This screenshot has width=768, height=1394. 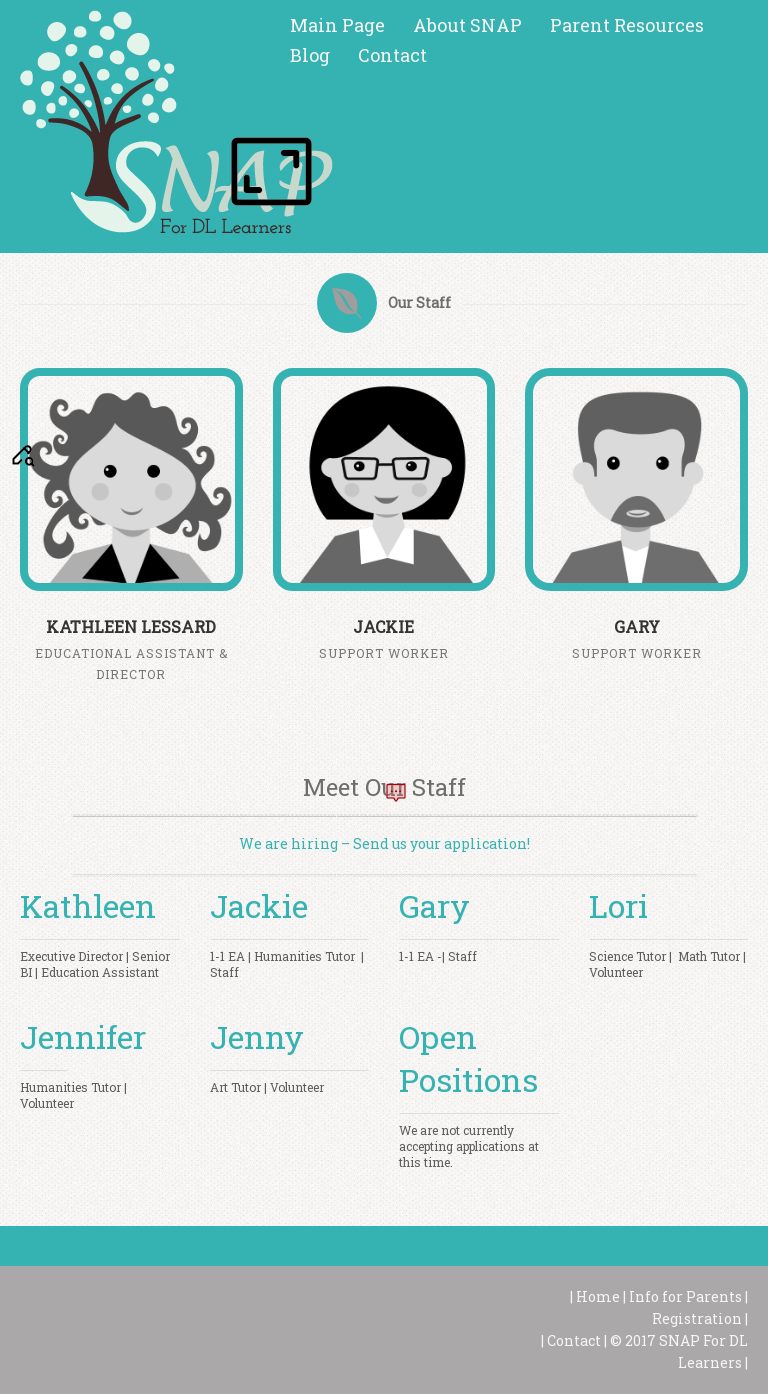 What do you see at coordinates (271, 171) in the screenshot?
I see `enter fullscreen mode` at bounding box center [271, 171].